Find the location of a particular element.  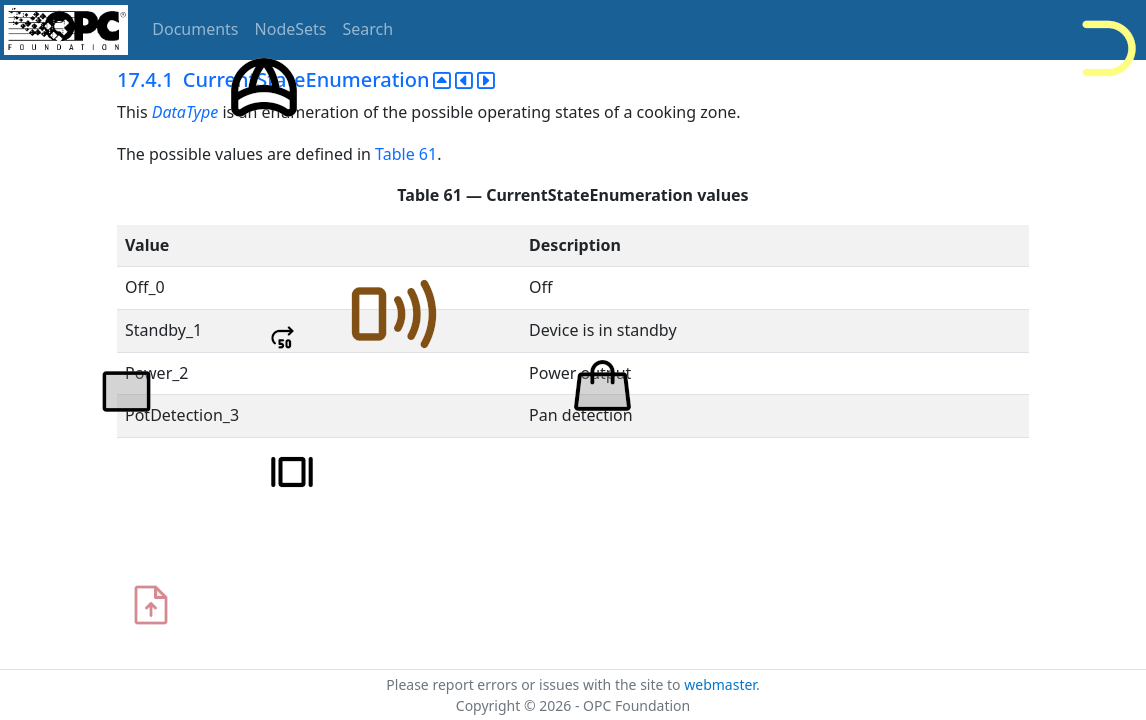

skip forward 50 seconds is located at coordinates (283, 338).